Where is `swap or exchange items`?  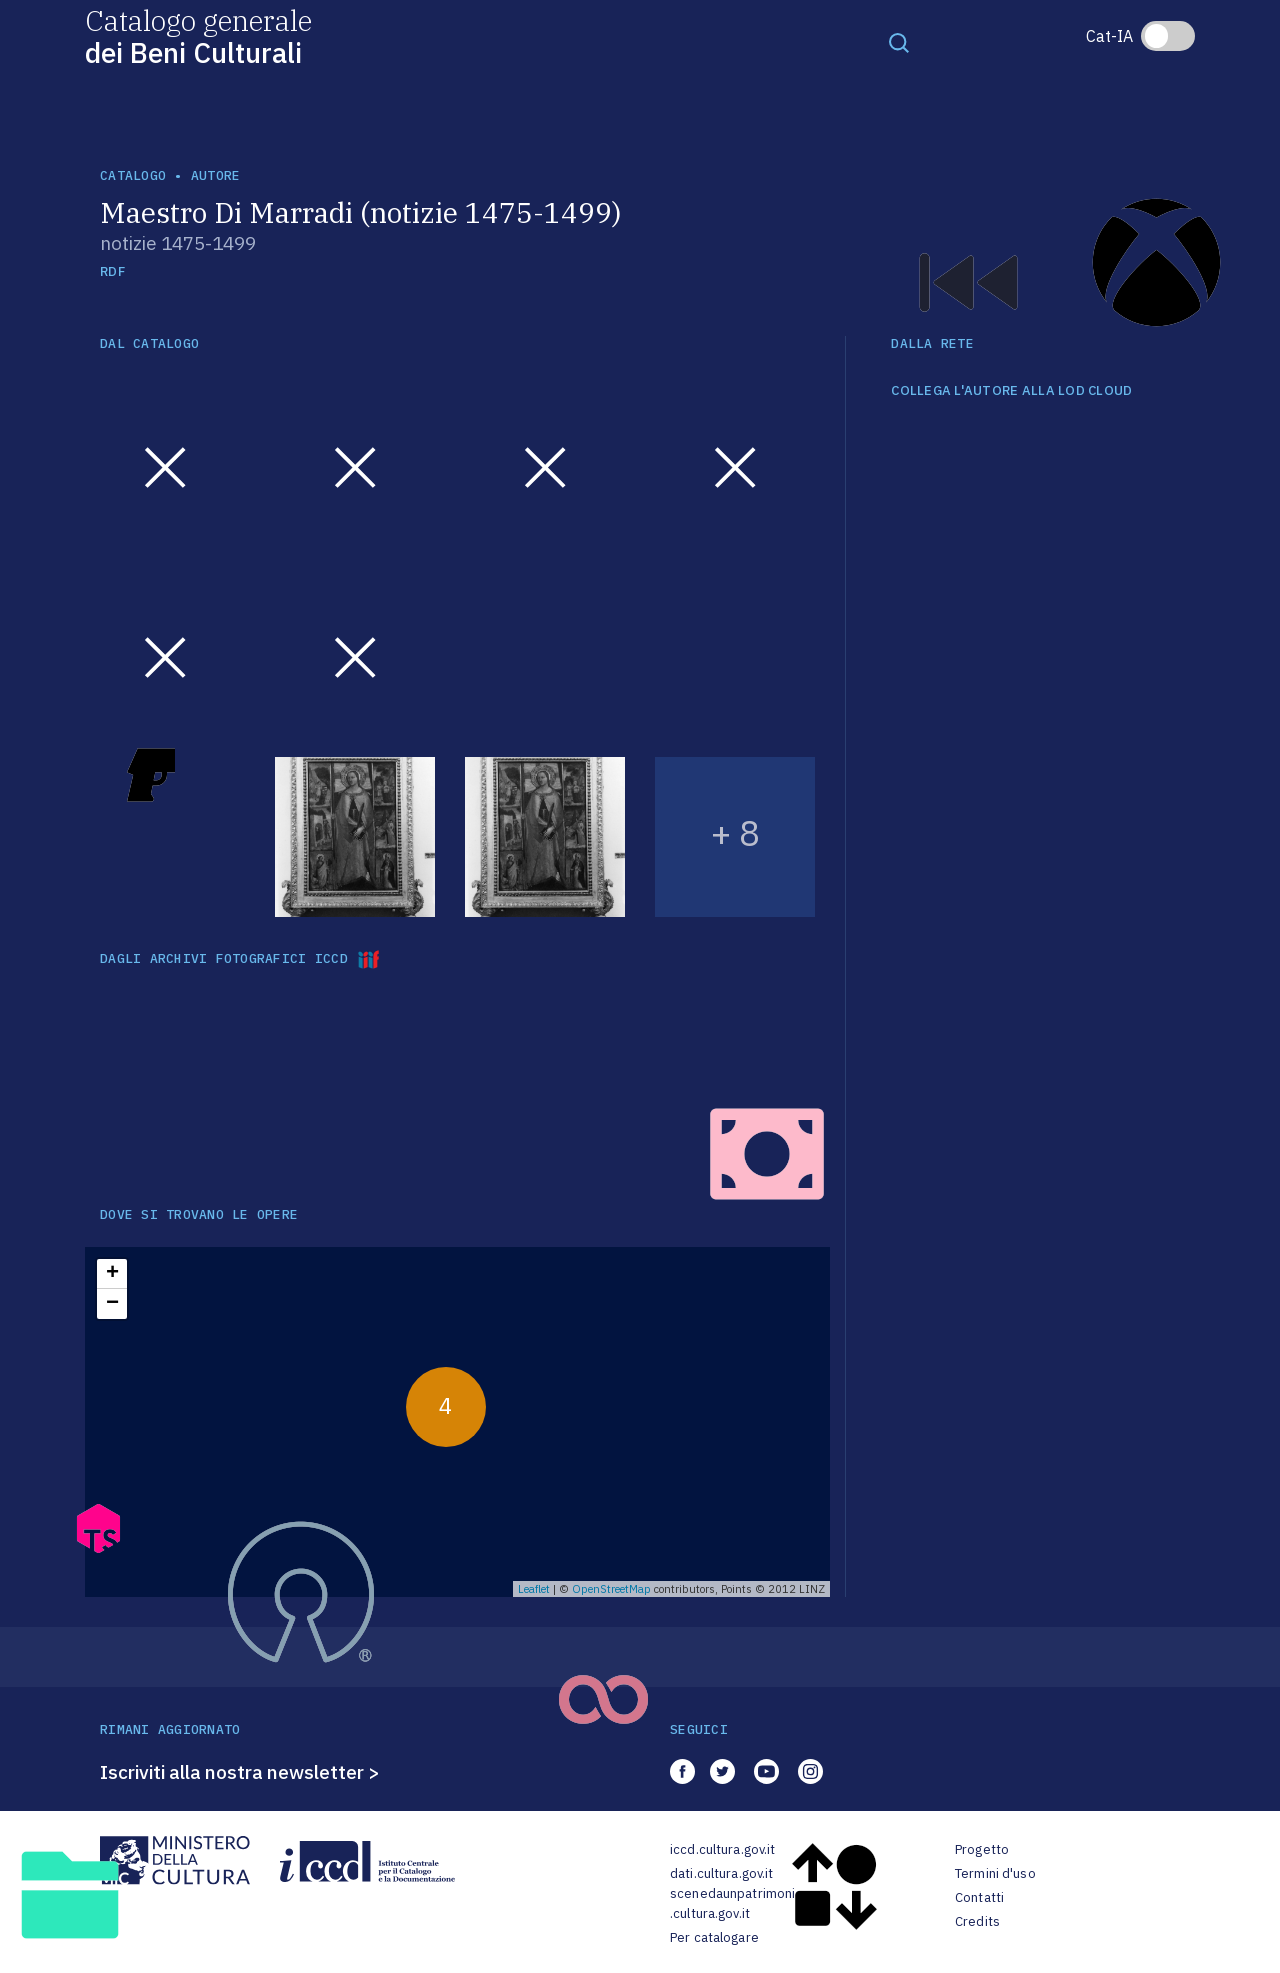
swap or exchange items is located at coordinates (834, 1886).